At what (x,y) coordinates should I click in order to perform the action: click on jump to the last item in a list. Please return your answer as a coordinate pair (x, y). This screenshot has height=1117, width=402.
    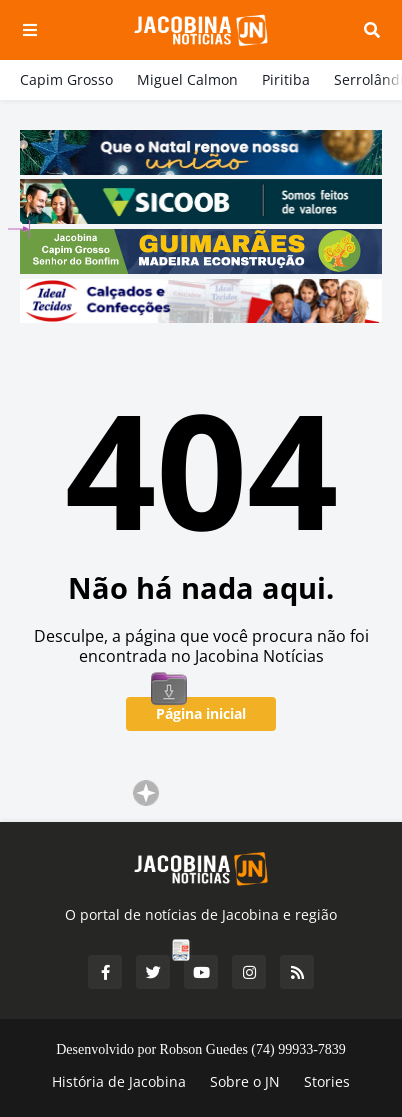
    Looking at the image, I should click on (19, 229).